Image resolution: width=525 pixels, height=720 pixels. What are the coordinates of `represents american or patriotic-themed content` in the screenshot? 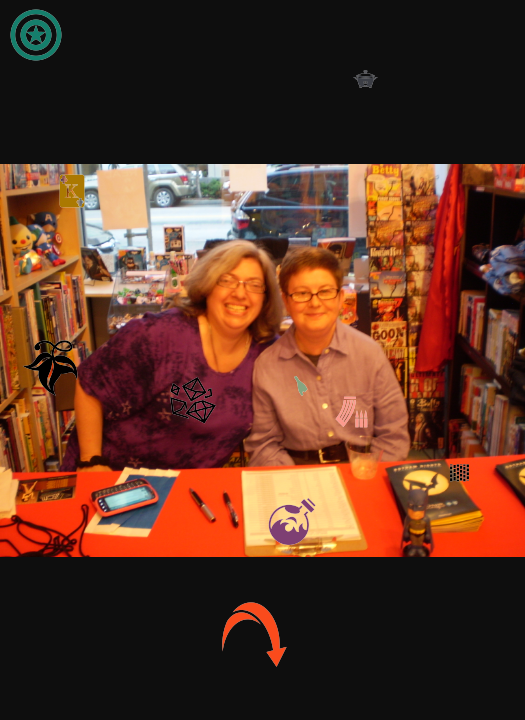 It's located at (36, 35).